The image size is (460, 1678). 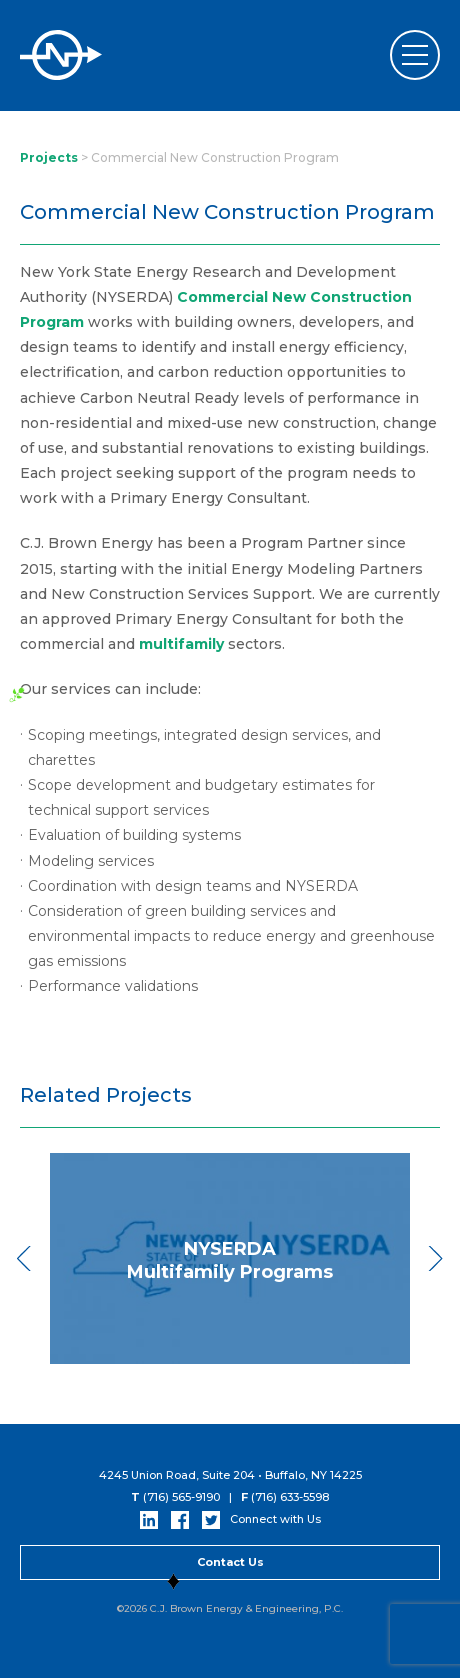 I want to click on indicates diamond suit in card games, so click(x=173, y=1581).